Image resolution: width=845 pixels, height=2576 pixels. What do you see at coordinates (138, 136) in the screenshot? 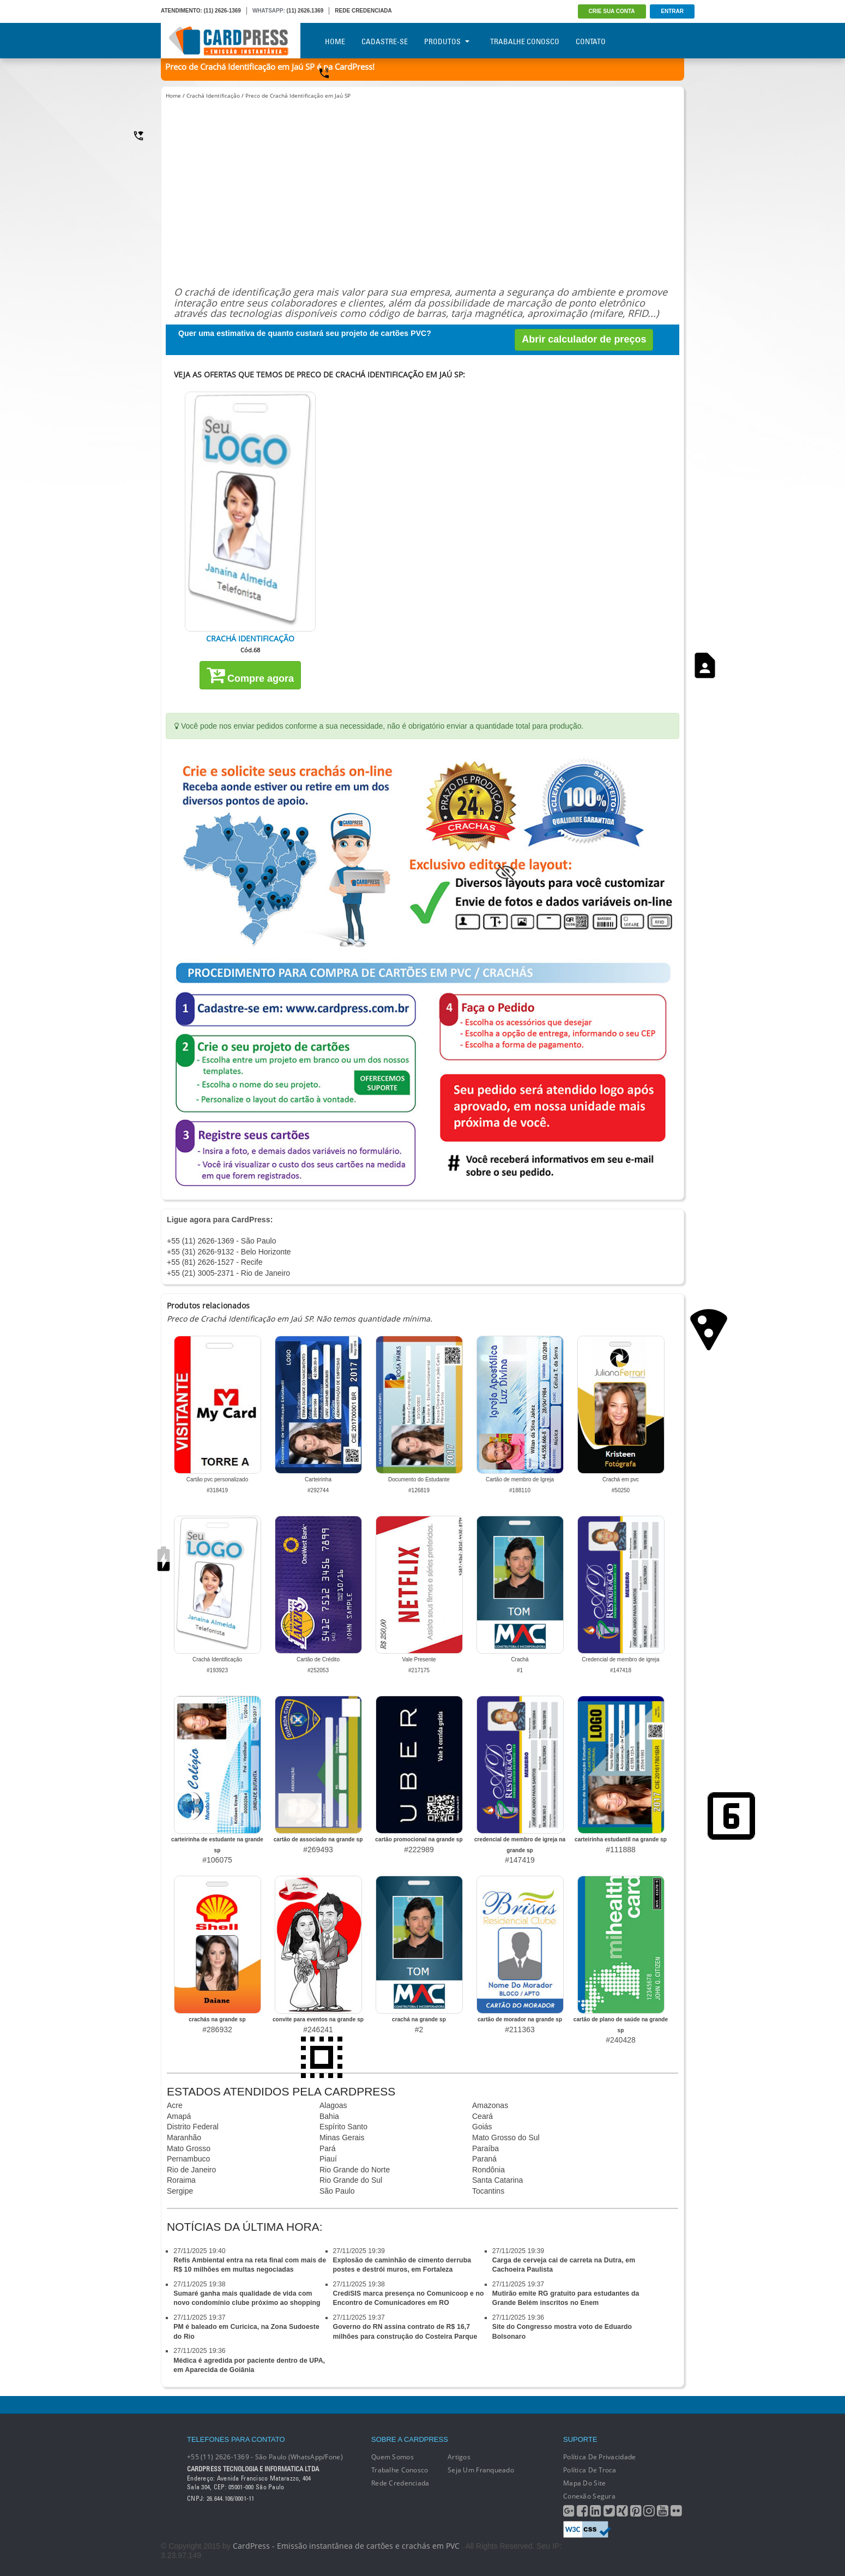
I see `enable wifi calling feature` at bounding box center [138, 136].